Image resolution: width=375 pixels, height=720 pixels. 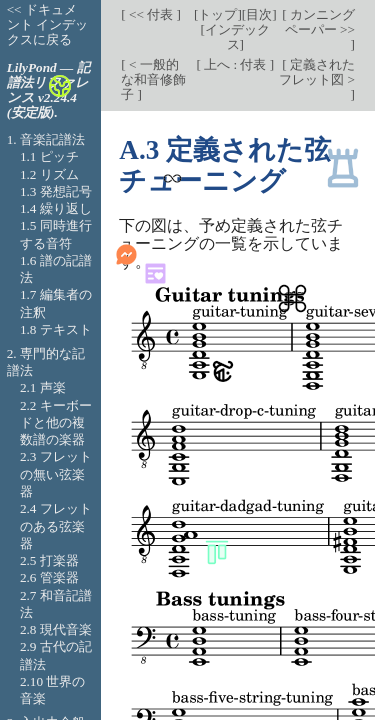 I want to click on play chess or access chess game, so click(x=343, y=168).